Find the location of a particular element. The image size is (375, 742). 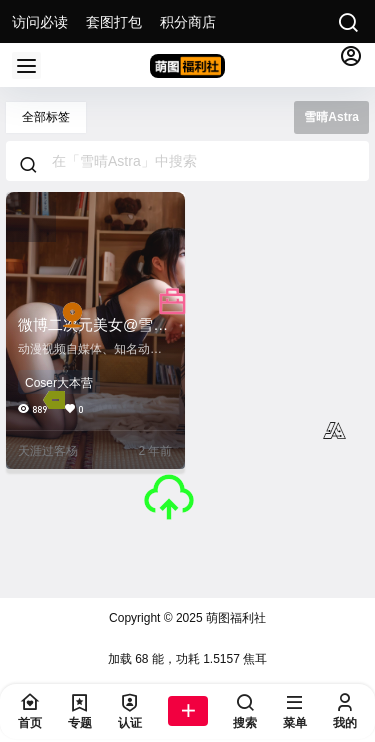

delete the last character entered is located at coordinates (55, 400).